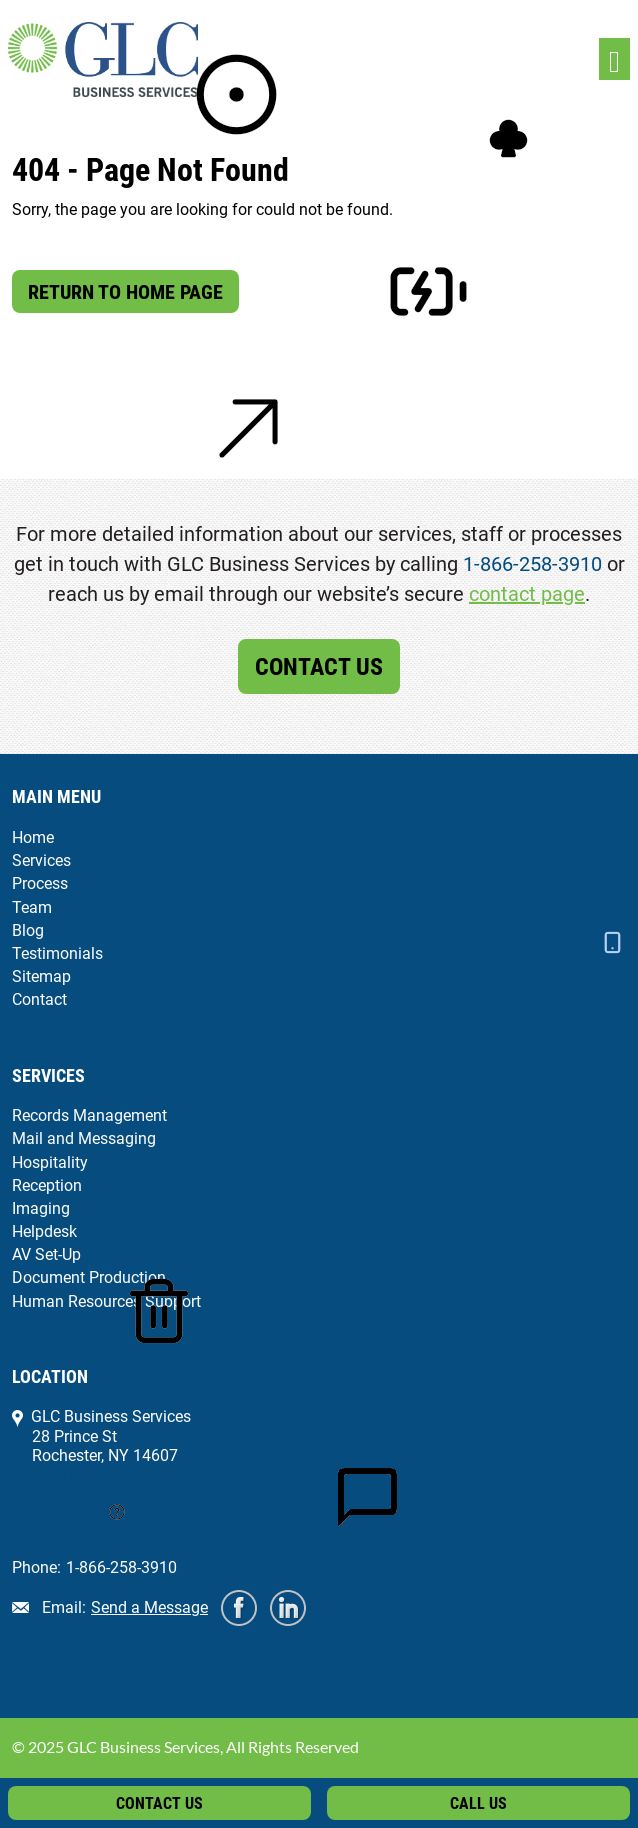 The image size is (638, 1828). I want to click on access mobile device settings, so click(612, 942).